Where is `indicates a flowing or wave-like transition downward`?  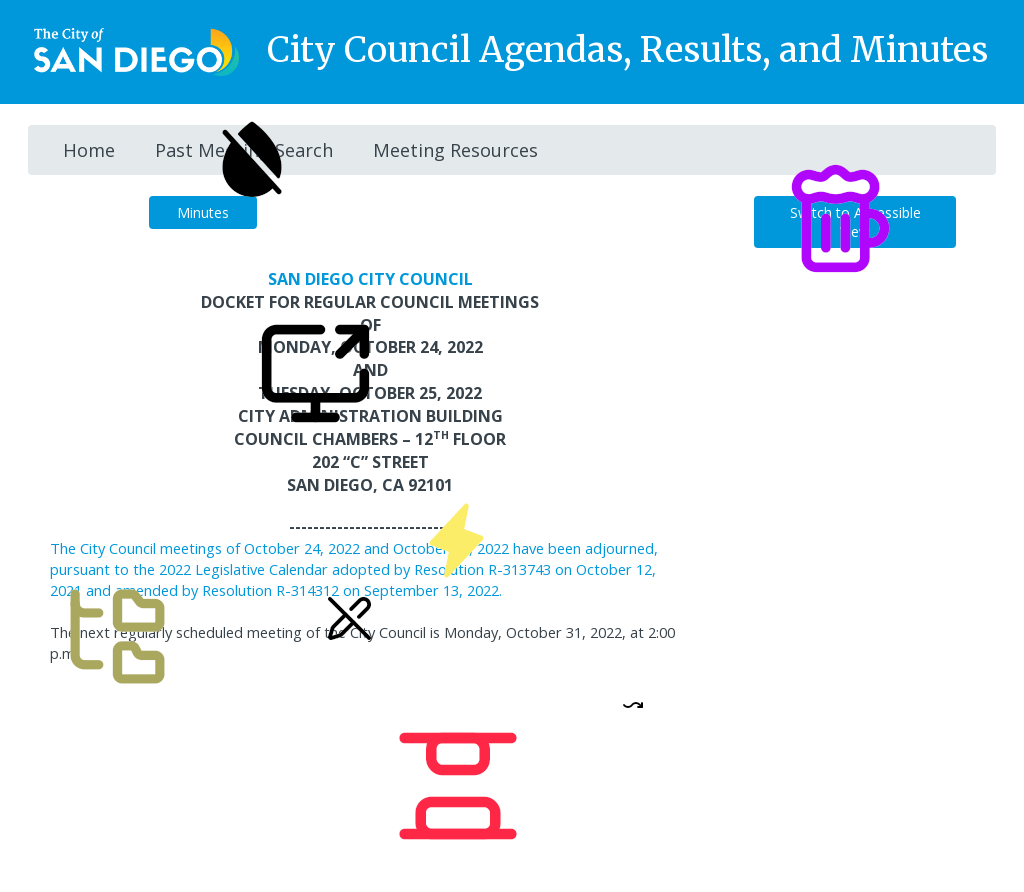 indicates a flowing or wave-like transition downward is located at coordinates (633, 705).